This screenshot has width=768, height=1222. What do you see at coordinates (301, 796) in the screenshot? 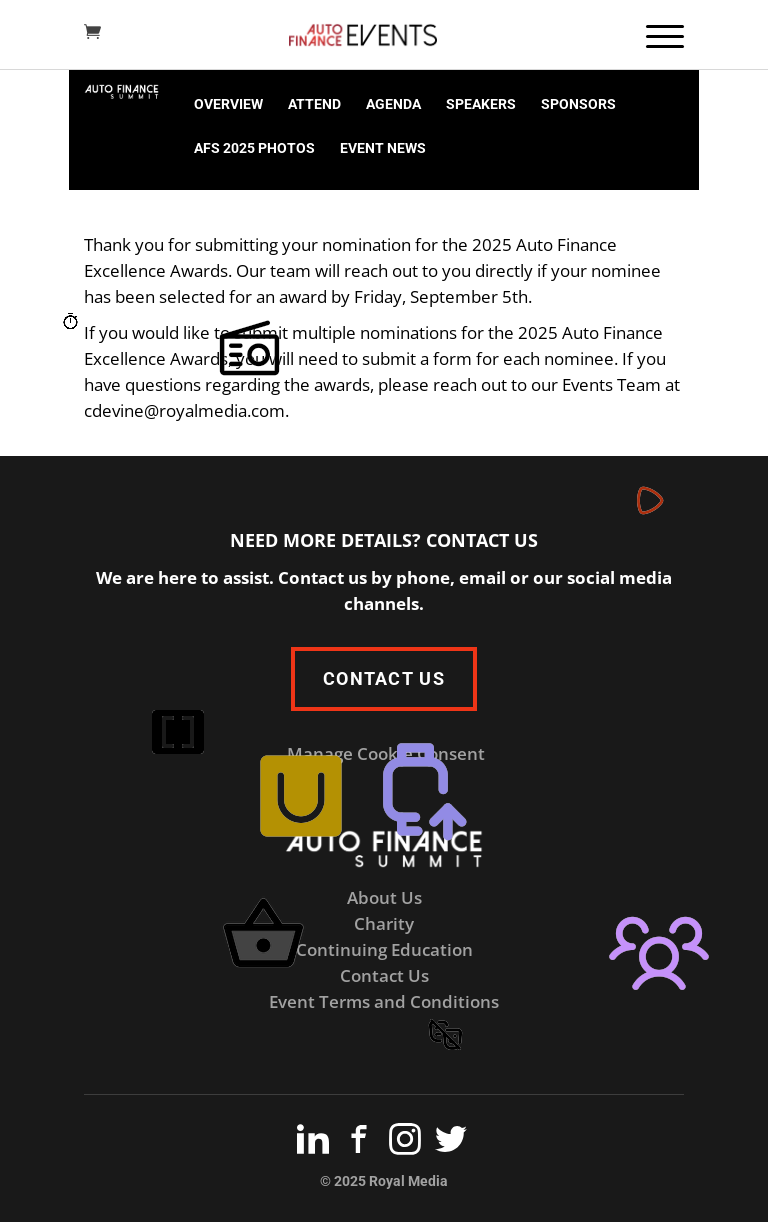
I see `perform a union operation on selected shapes` at bounding box center [301, 796].